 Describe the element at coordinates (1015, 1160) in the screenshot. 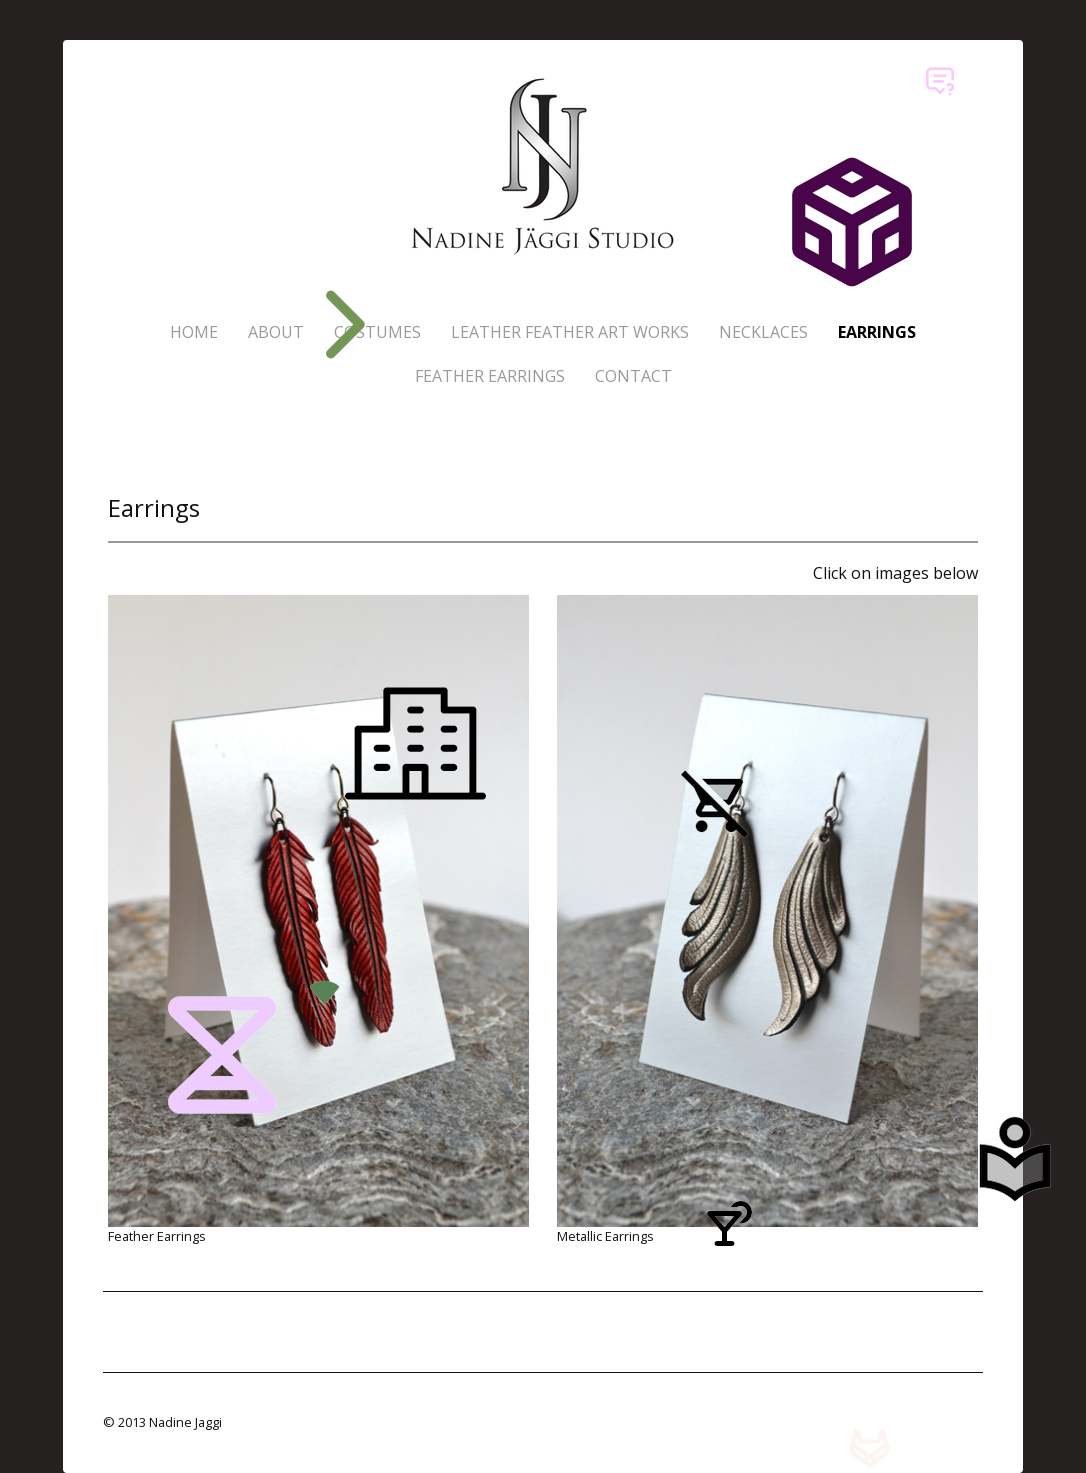

I see `access local library or reading resources` at that location.